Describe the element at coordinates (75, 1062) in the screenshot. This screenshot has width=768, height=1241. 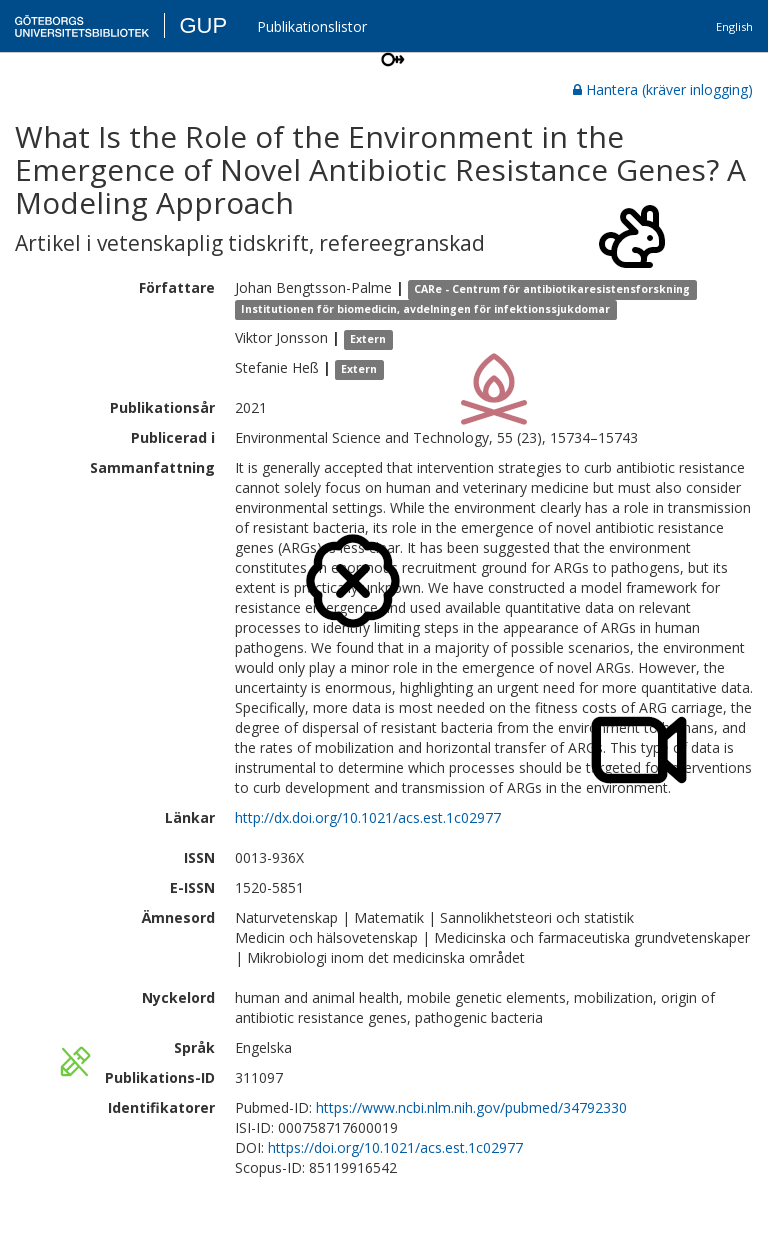
I see `editing is disabled or unavailable` at that location.